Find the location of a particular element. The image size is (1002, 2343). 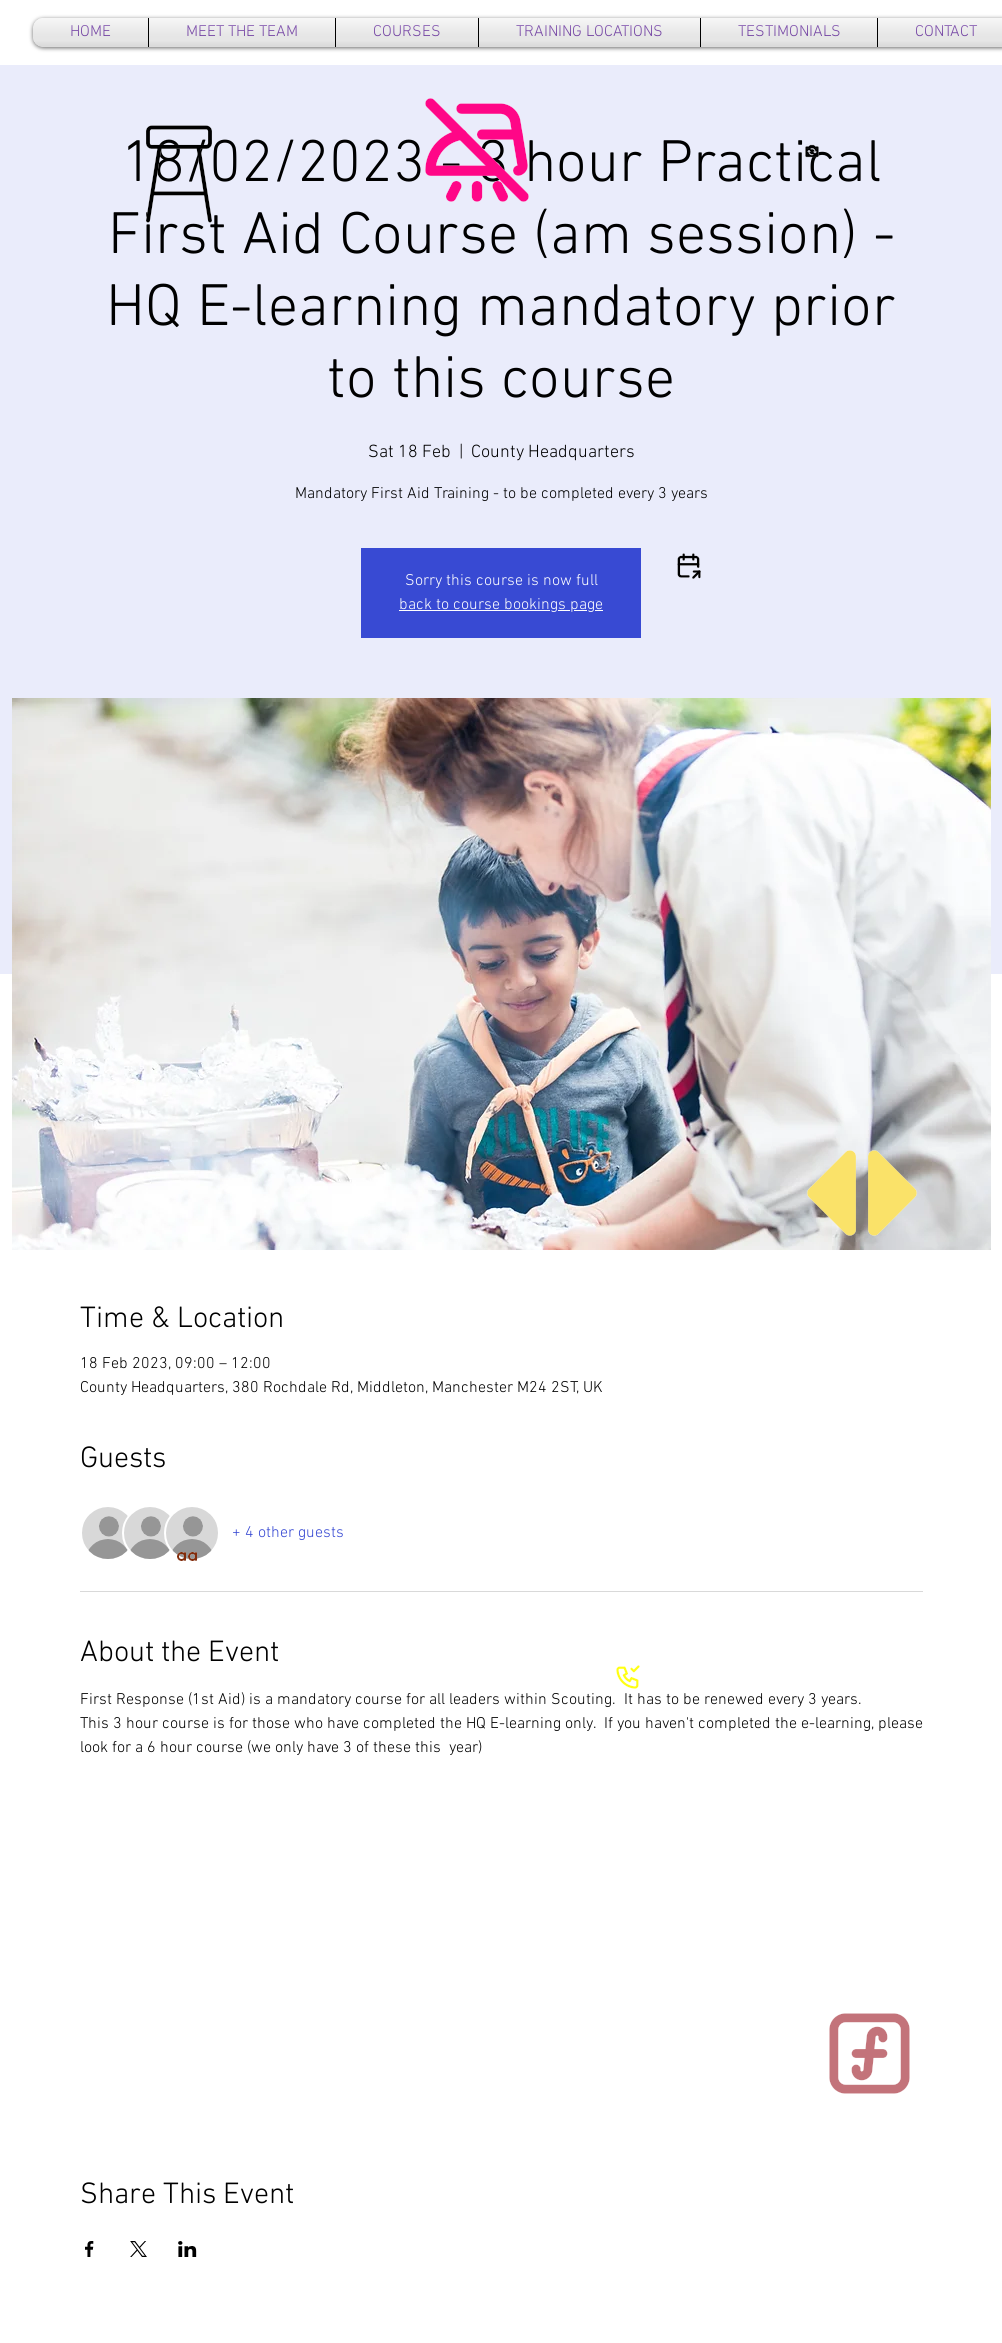

call completed successfully is located at coordinates (628, 1677).